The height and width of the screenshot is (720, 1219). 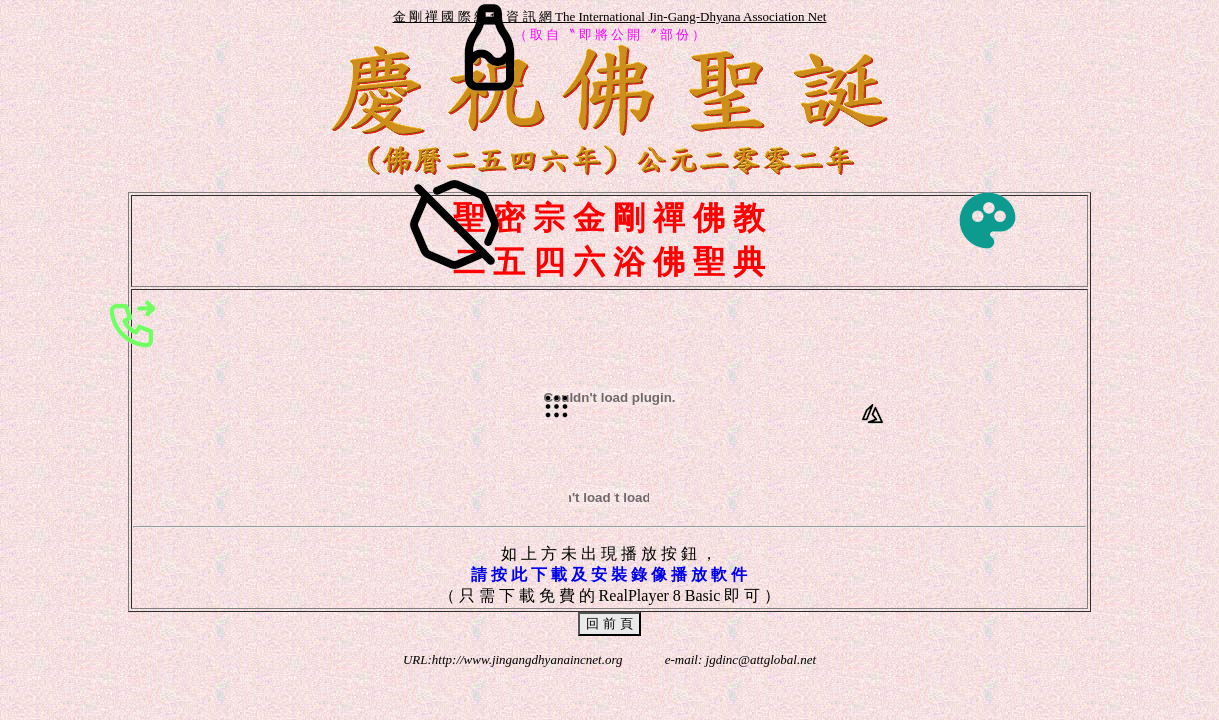 I want to click on indicates a blocked or prohibited action, so click(x=454, y=224).